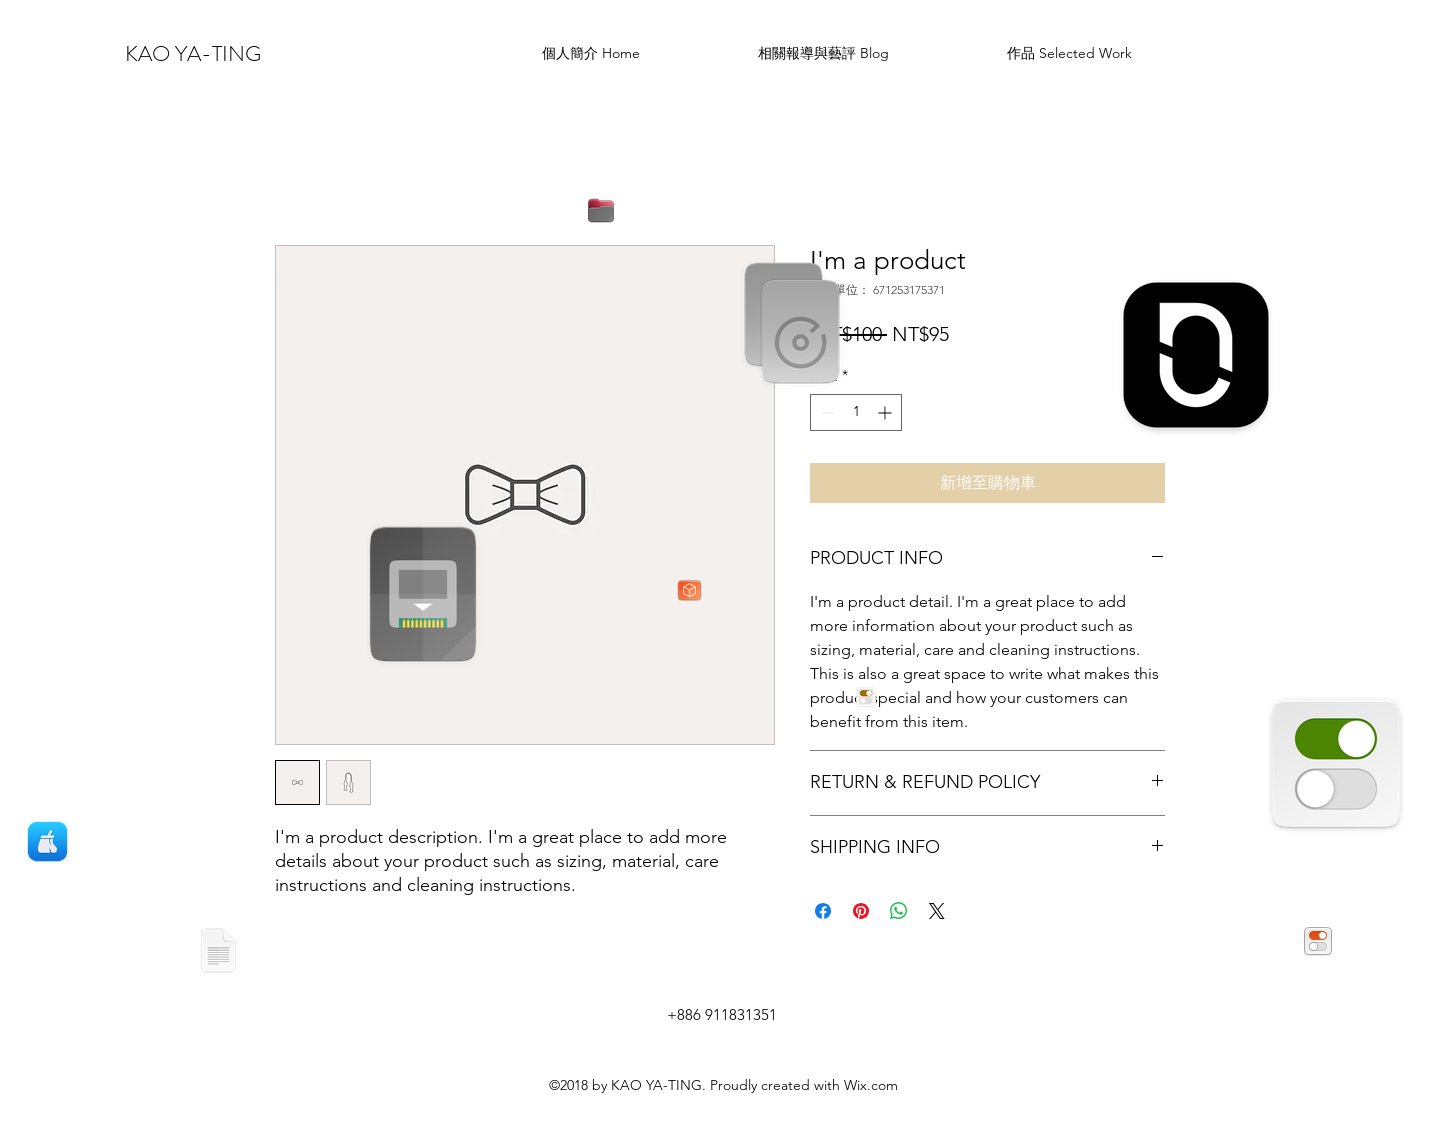  Describe the element at coordinates (792, 323) in the screenshot. I see `access multiple disk drives or storage devices` at that location.